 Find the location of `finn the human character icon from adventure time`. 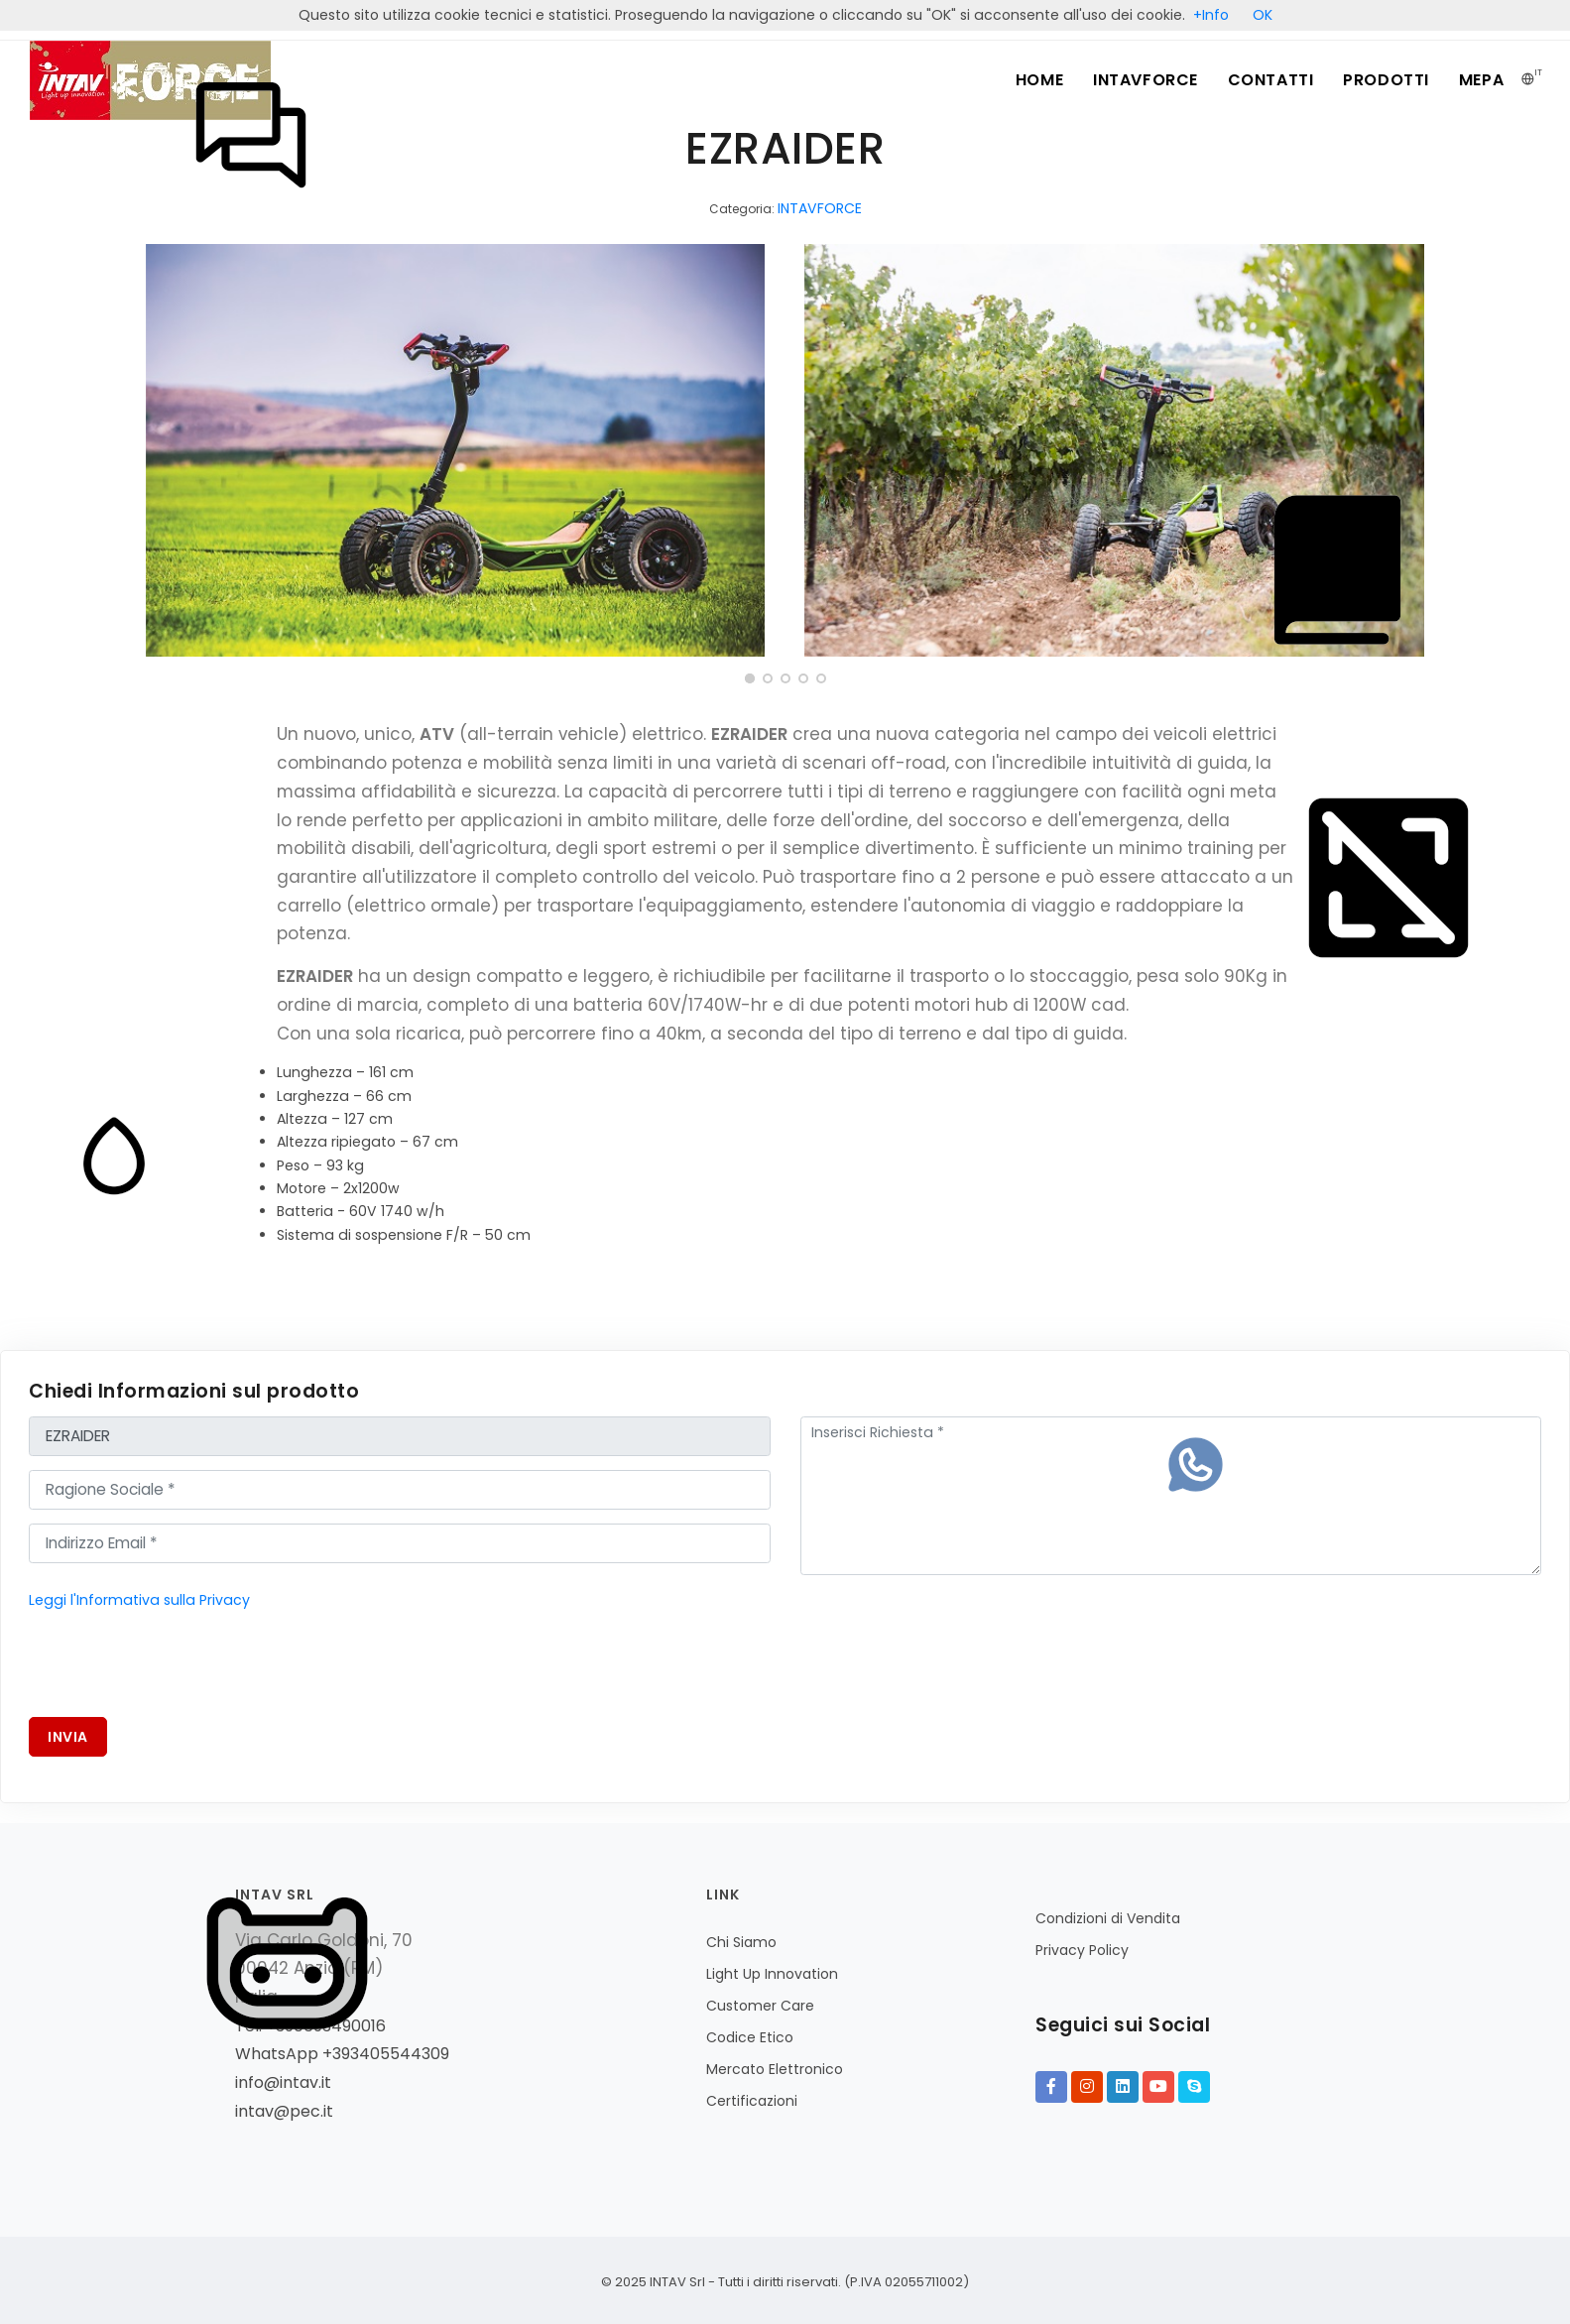

finn the human character icon from adventure time is located at coordinates (287, 1960).